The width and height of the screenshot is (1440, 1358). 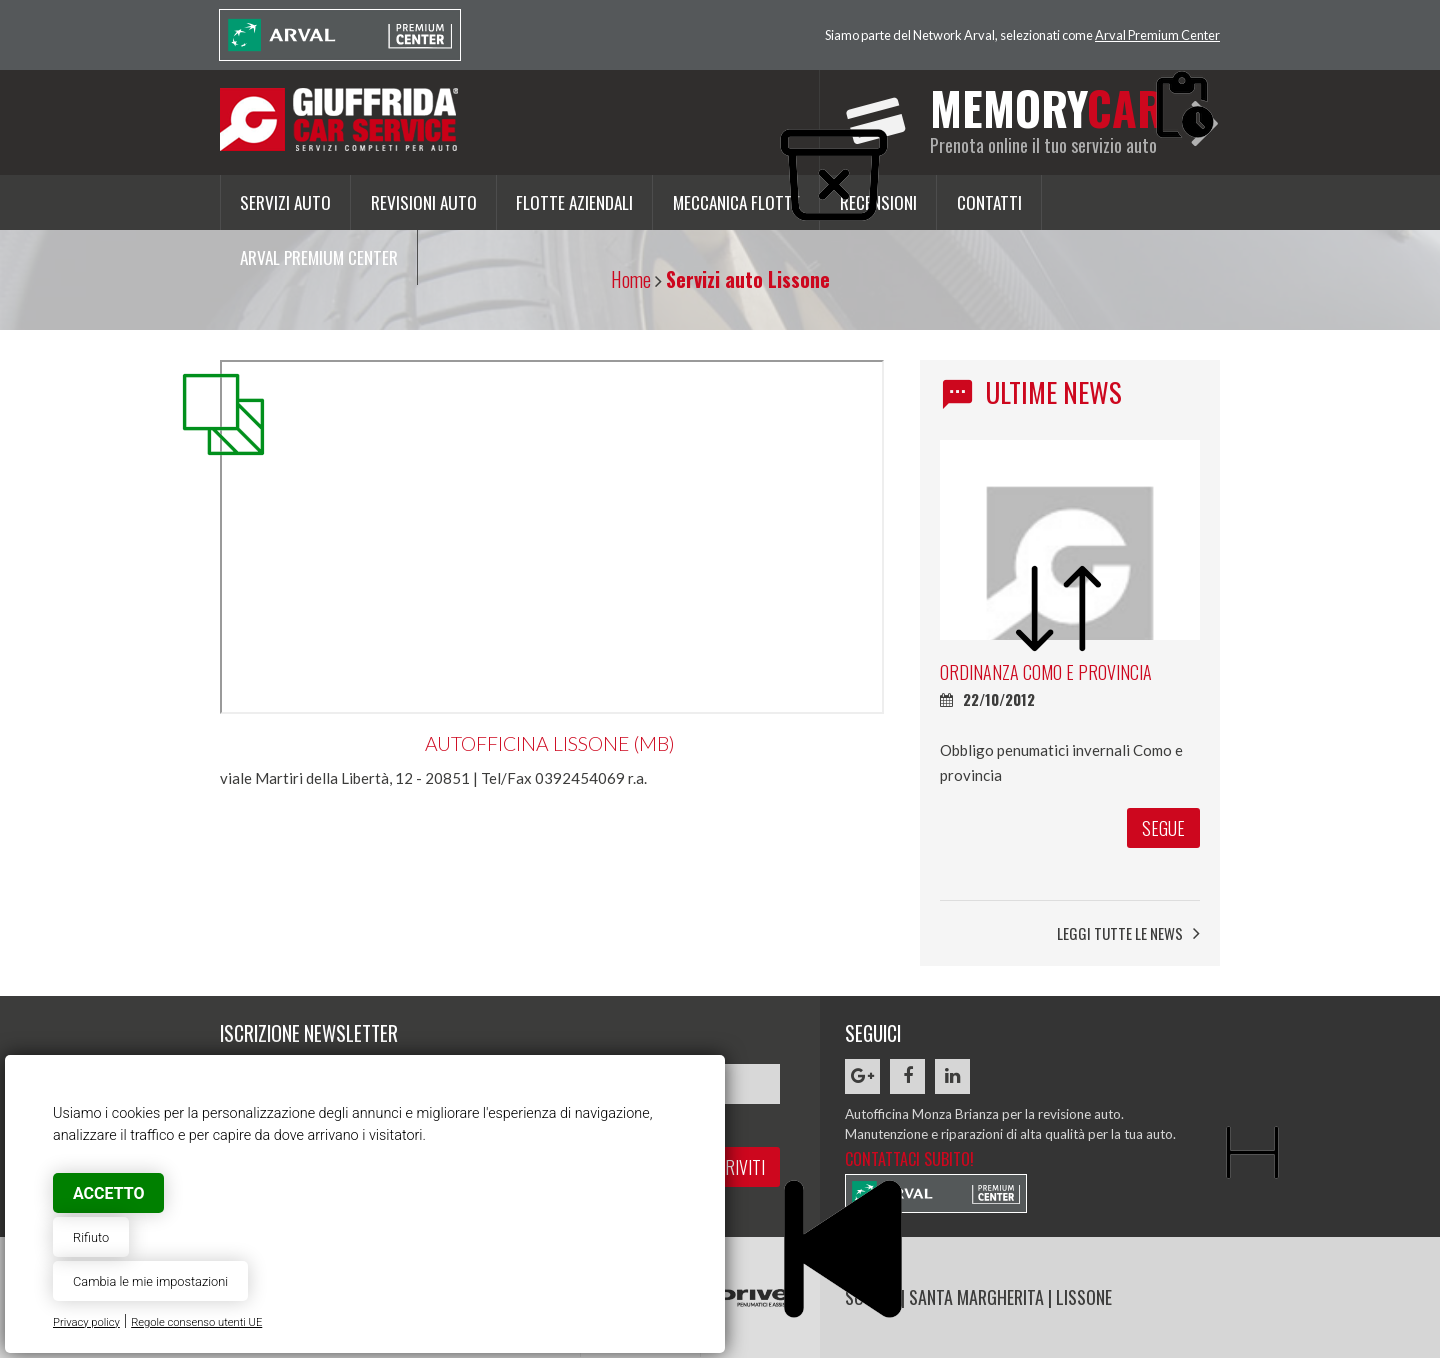 I want to click on view tasks awaiting completion, so click(x=1182, y=106).